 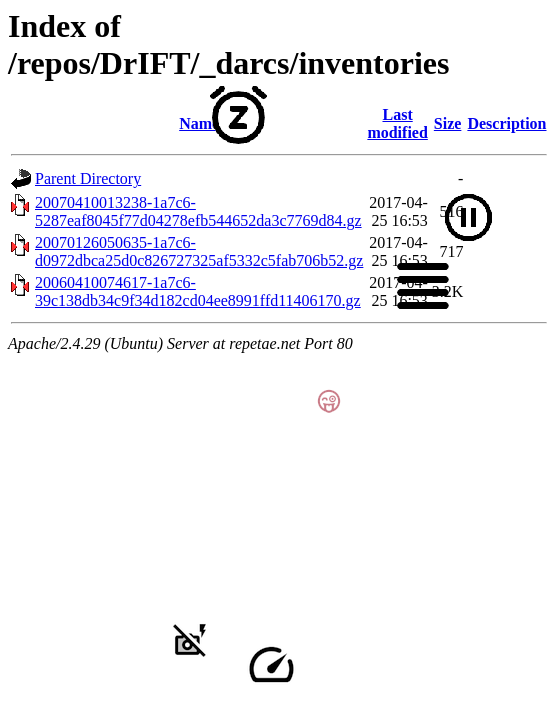 What do you see at coordinates (329, 401) in the screenshot?
I see `react with a playful or silly emoji` at bounding box center [329, 401].